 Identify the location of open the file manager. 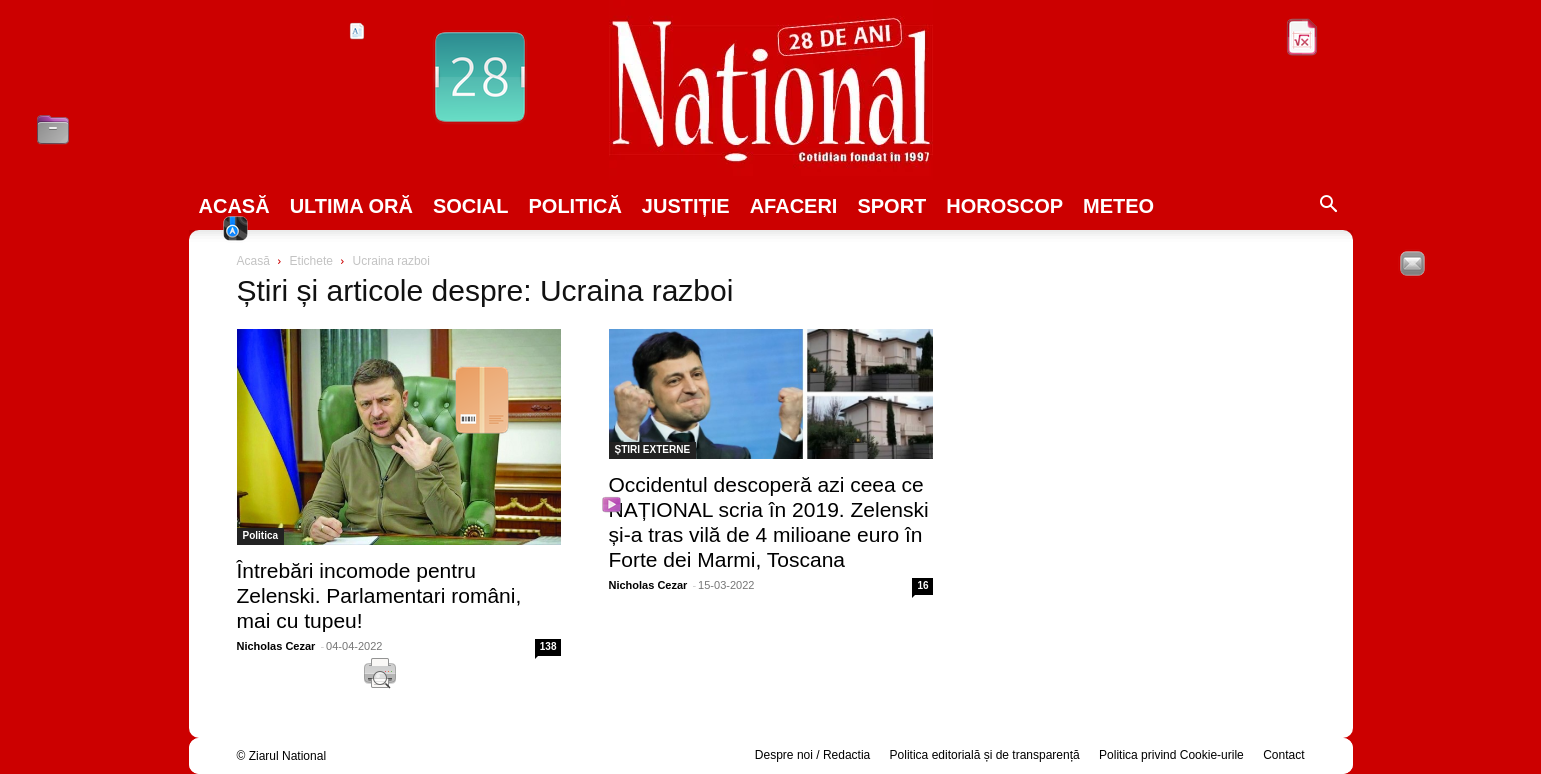
(53, 129).